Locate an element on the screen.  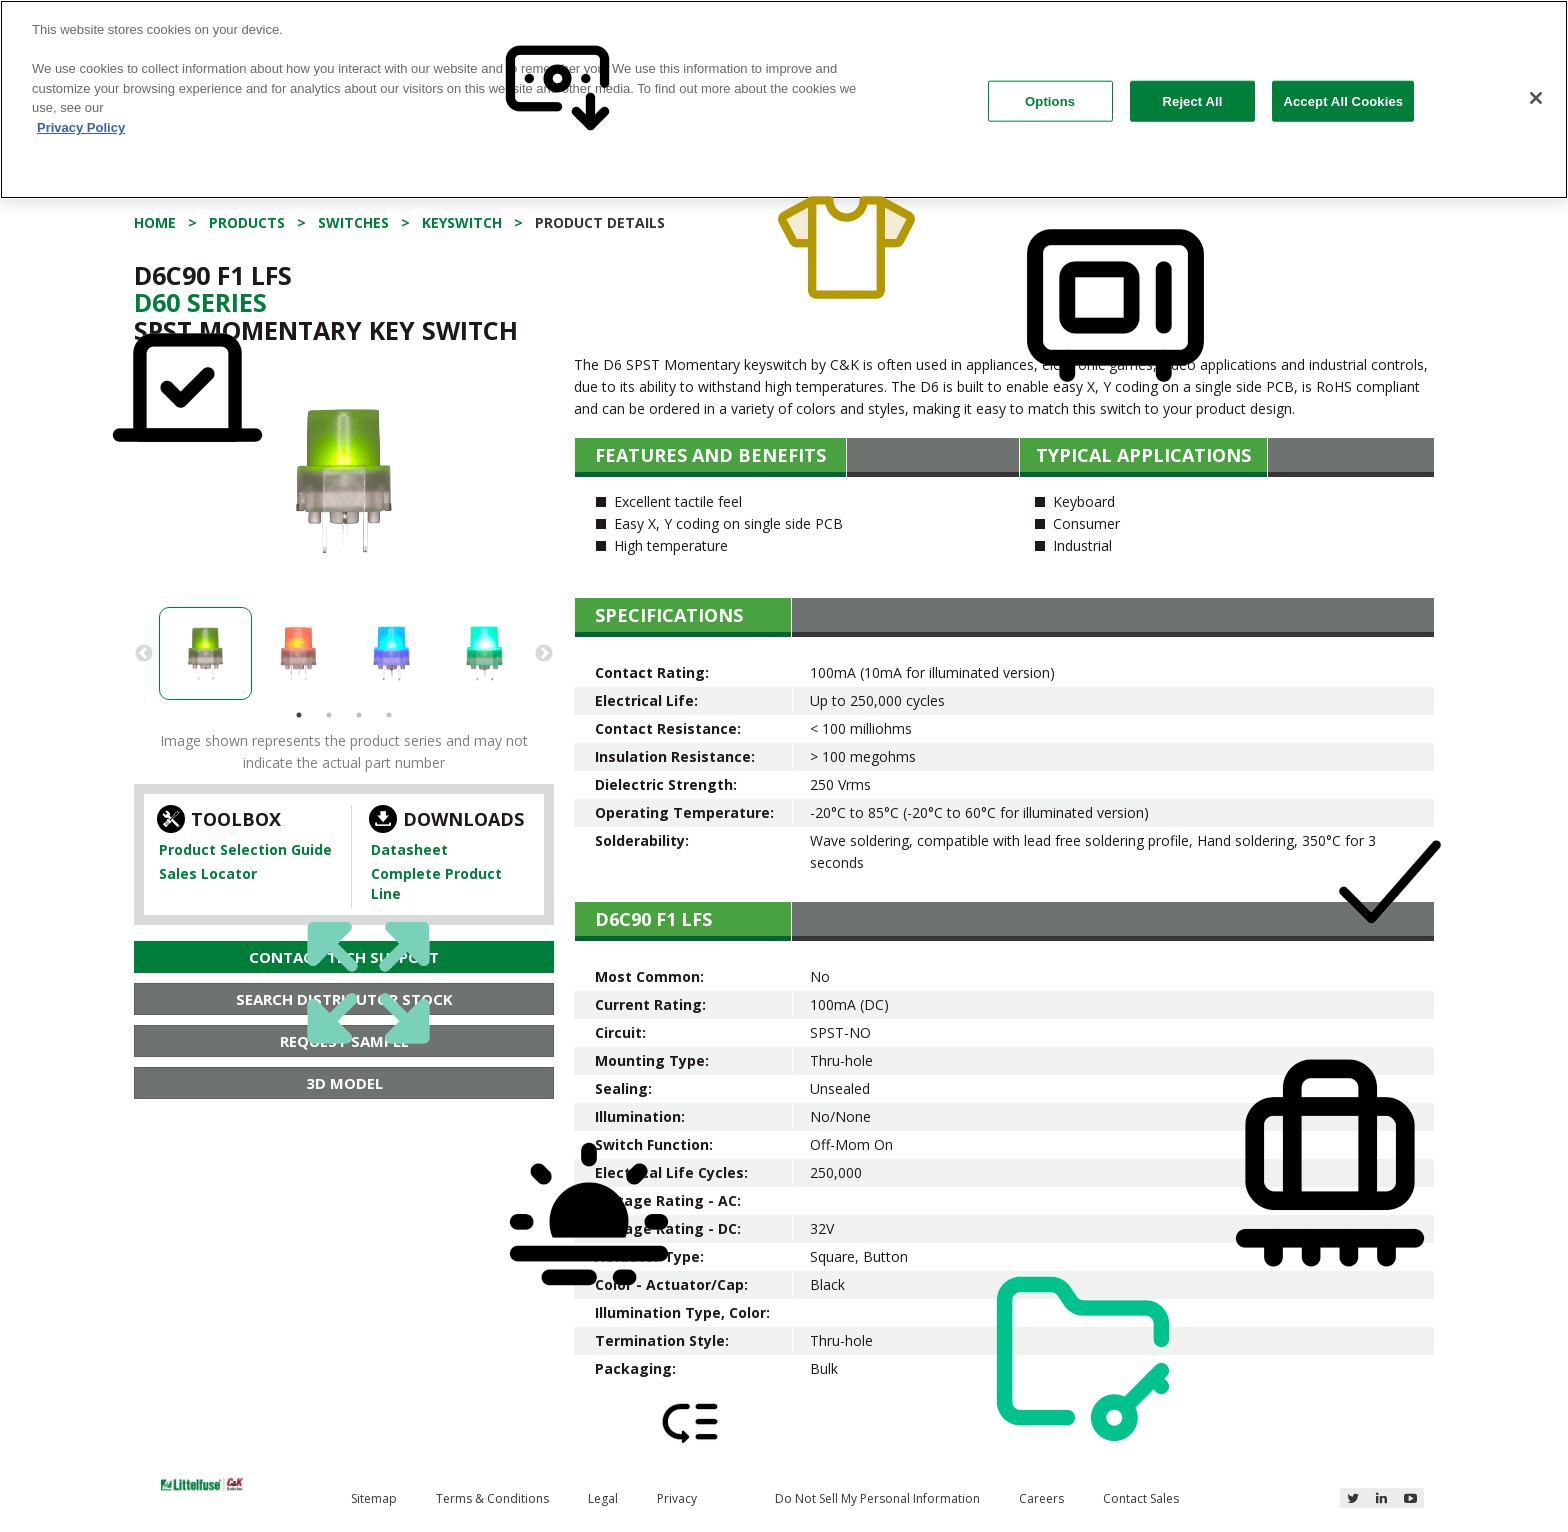
cast your vote or submit a ballot is located at coordinates (187, 387).